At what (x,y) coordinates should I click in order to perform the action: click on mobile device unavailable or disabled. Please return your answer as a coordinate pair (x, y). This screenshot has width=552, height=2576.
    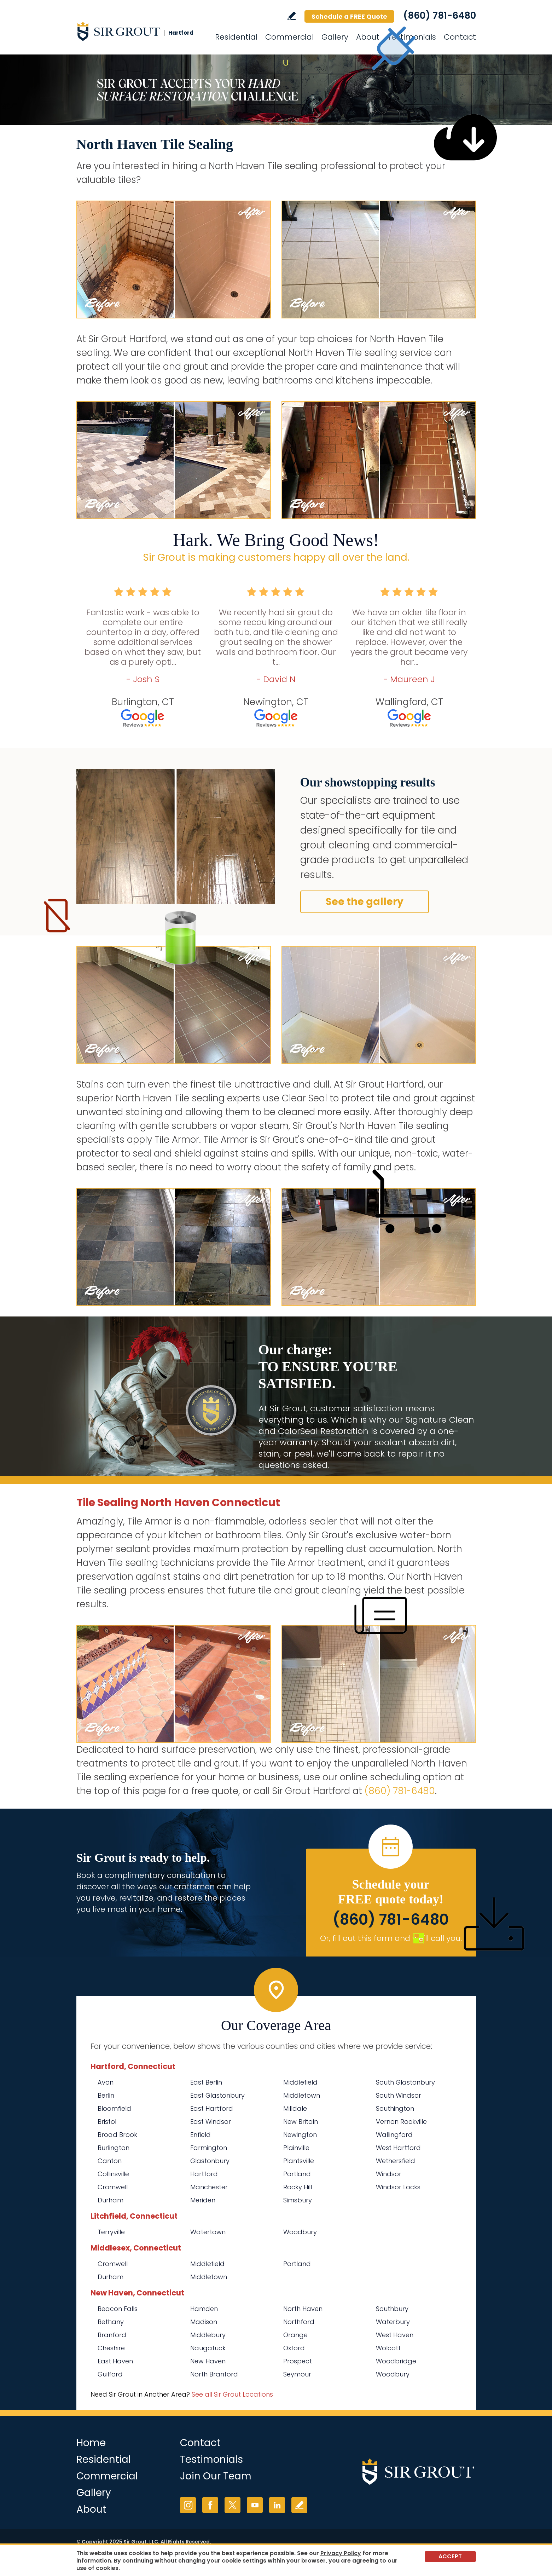
    Looking at the image, I should click on (57, 916).